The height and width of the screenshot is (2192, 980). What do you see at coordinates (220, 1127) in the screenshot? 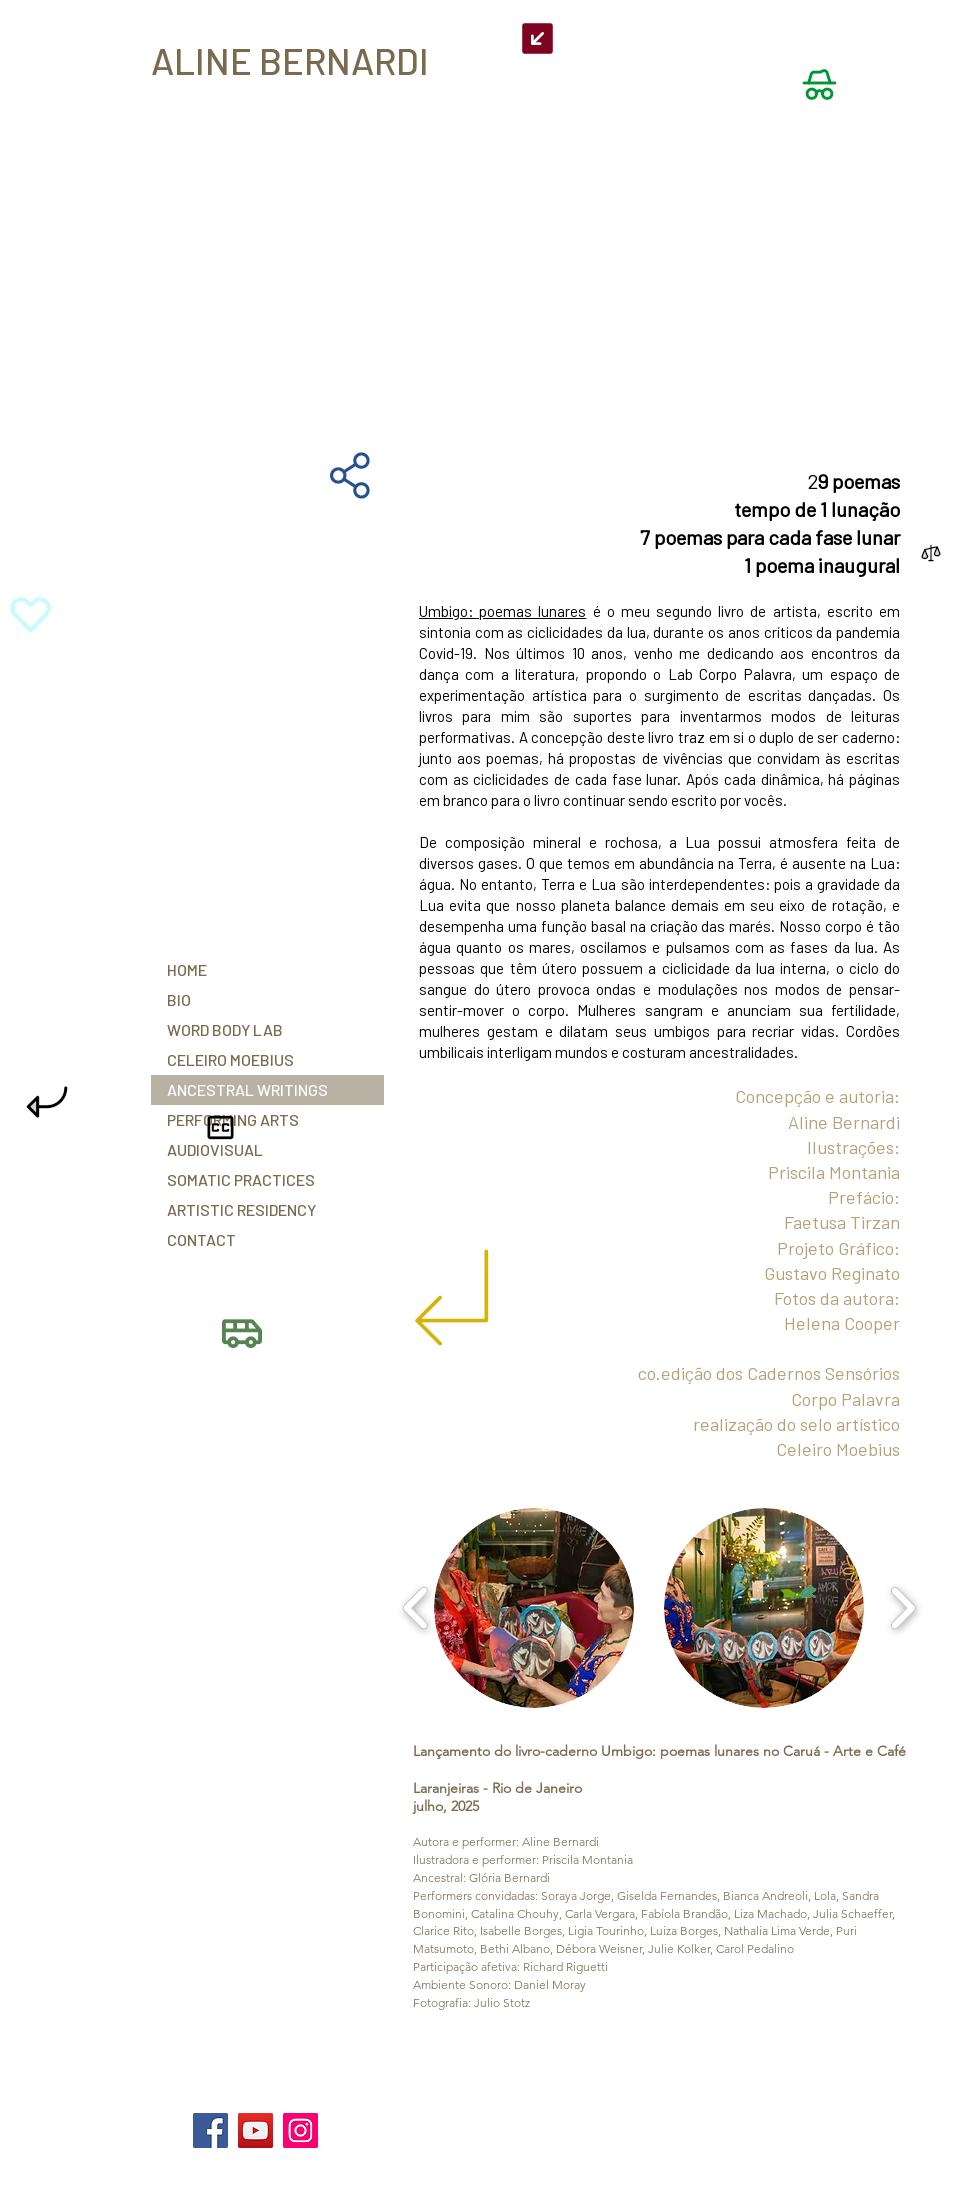
I see `enable closed captions for video content` at bounding box center [220, 1127].